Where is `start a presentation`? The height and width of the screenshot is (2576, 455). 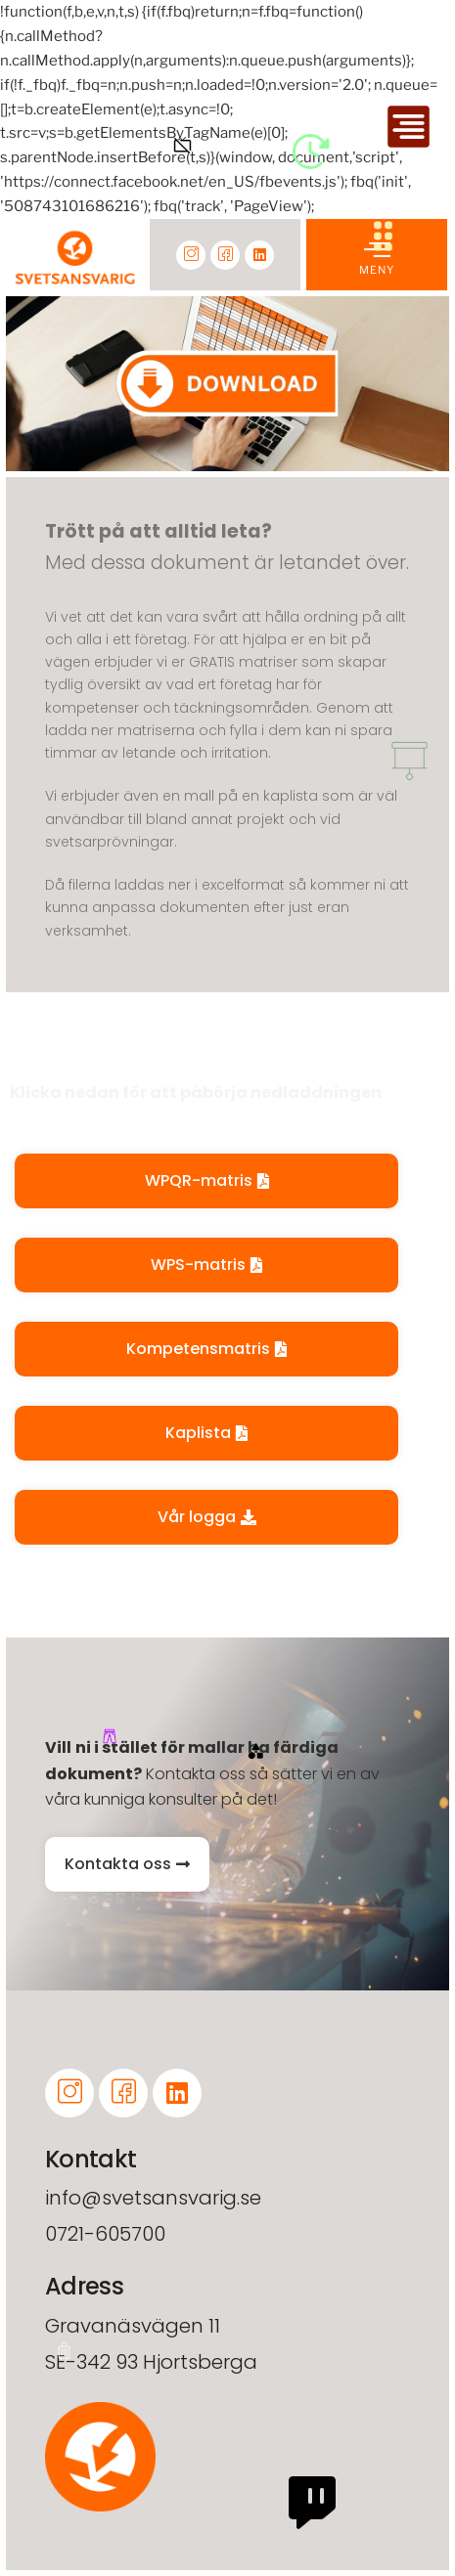 start a presentation is located at coordinates (409, 758).